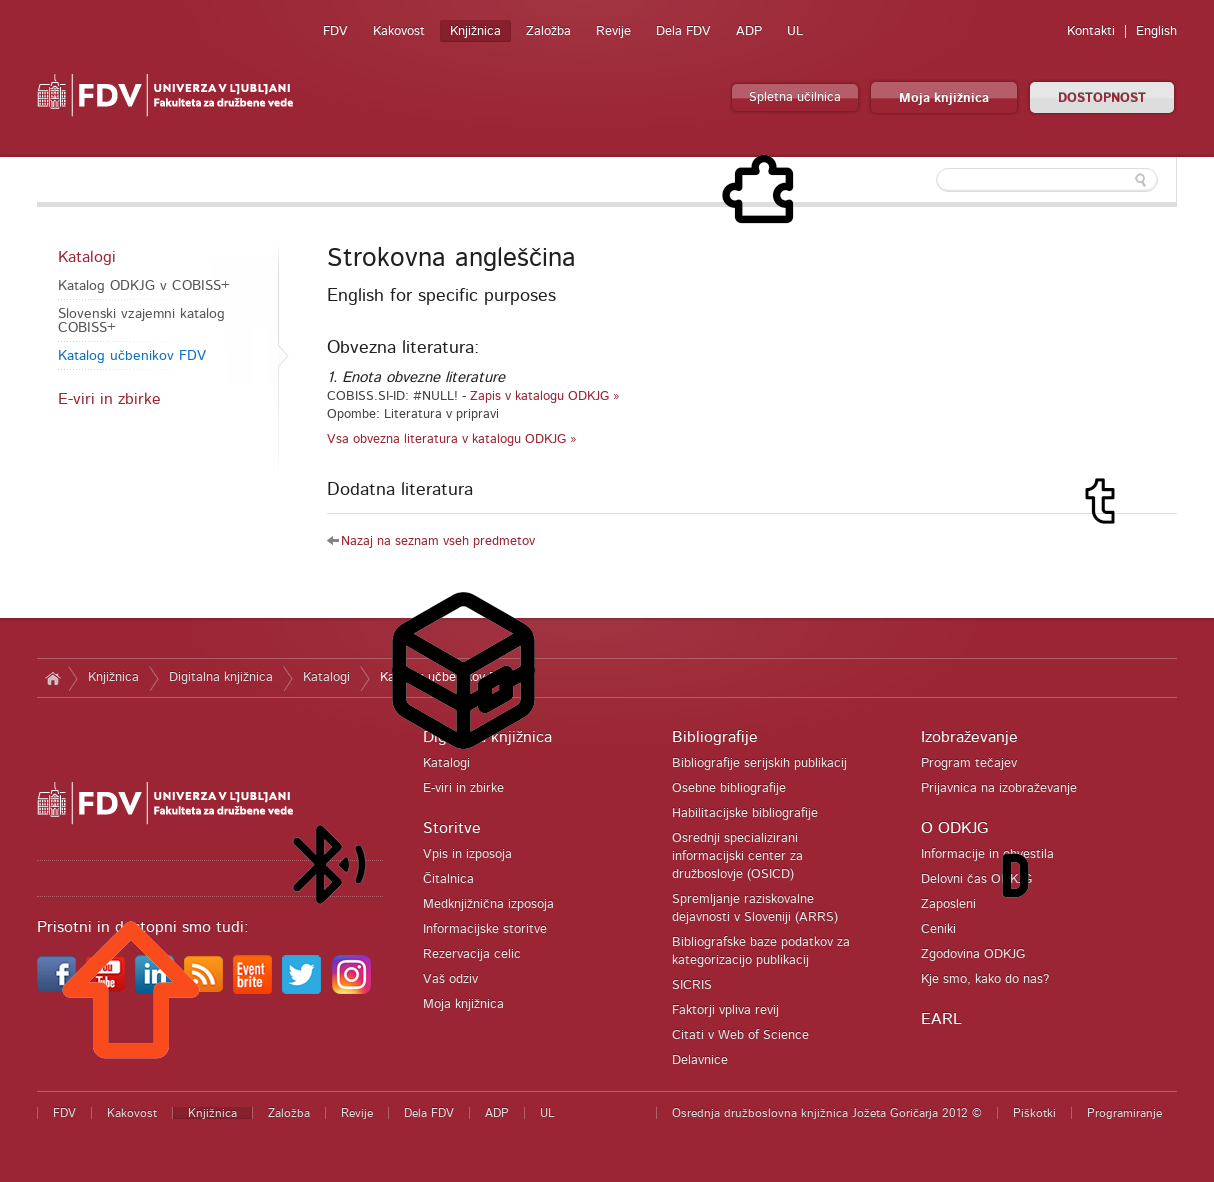 This screenshot has height=1182, width=1214. Describe the element at coordinates (1015, 875) in the screenshot. I see `indicates a "D" grade or rating` at that location.